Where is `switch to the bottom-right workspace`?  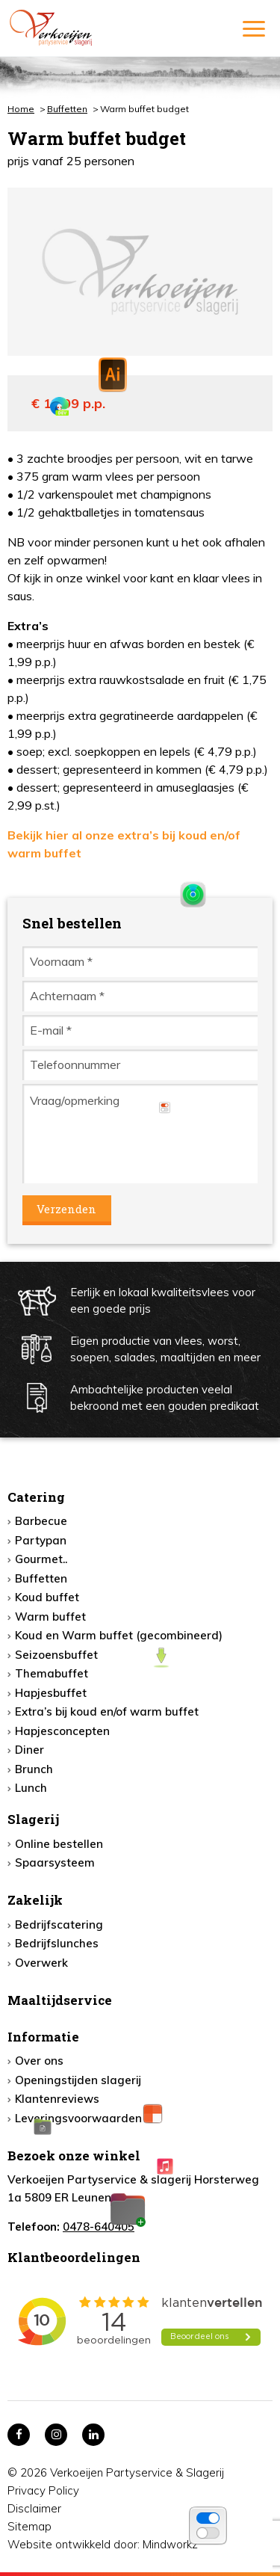
switch to the bottom-right workspace is located at coordinates (152, 2113).